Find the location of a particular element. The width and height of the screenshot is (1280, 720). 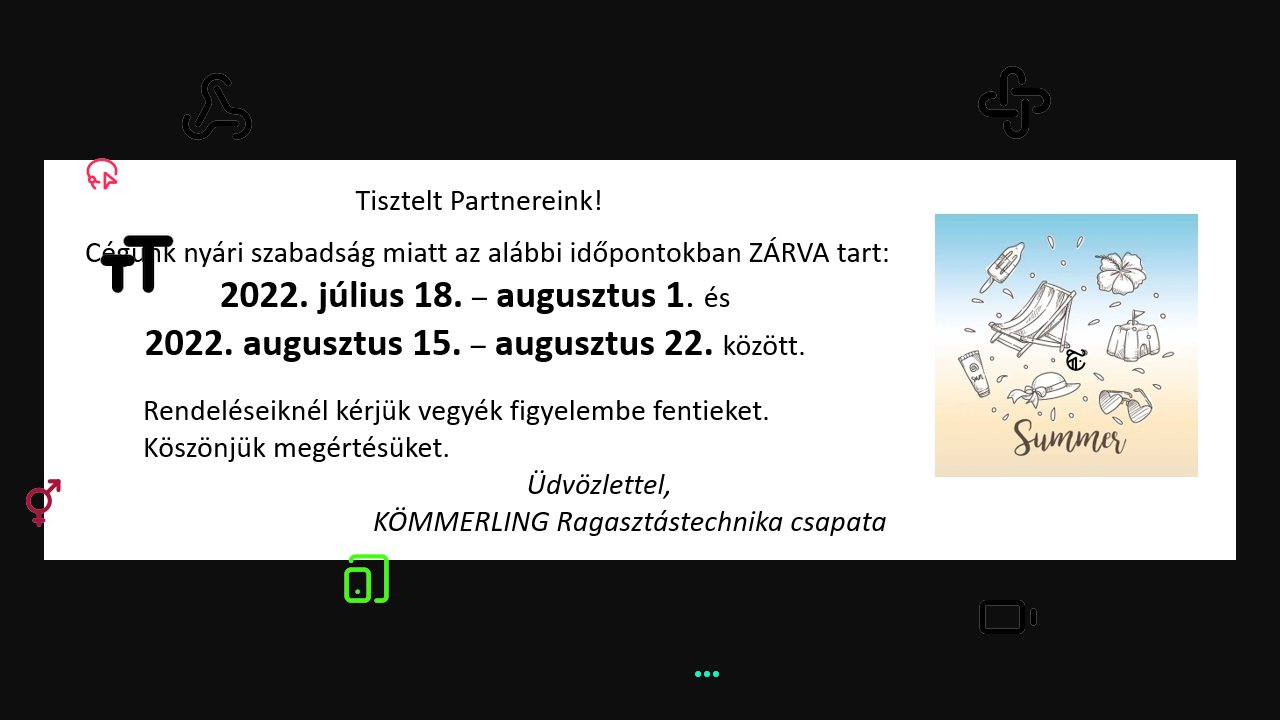

indicates gender options or settings is located at coordinates (39, 503).